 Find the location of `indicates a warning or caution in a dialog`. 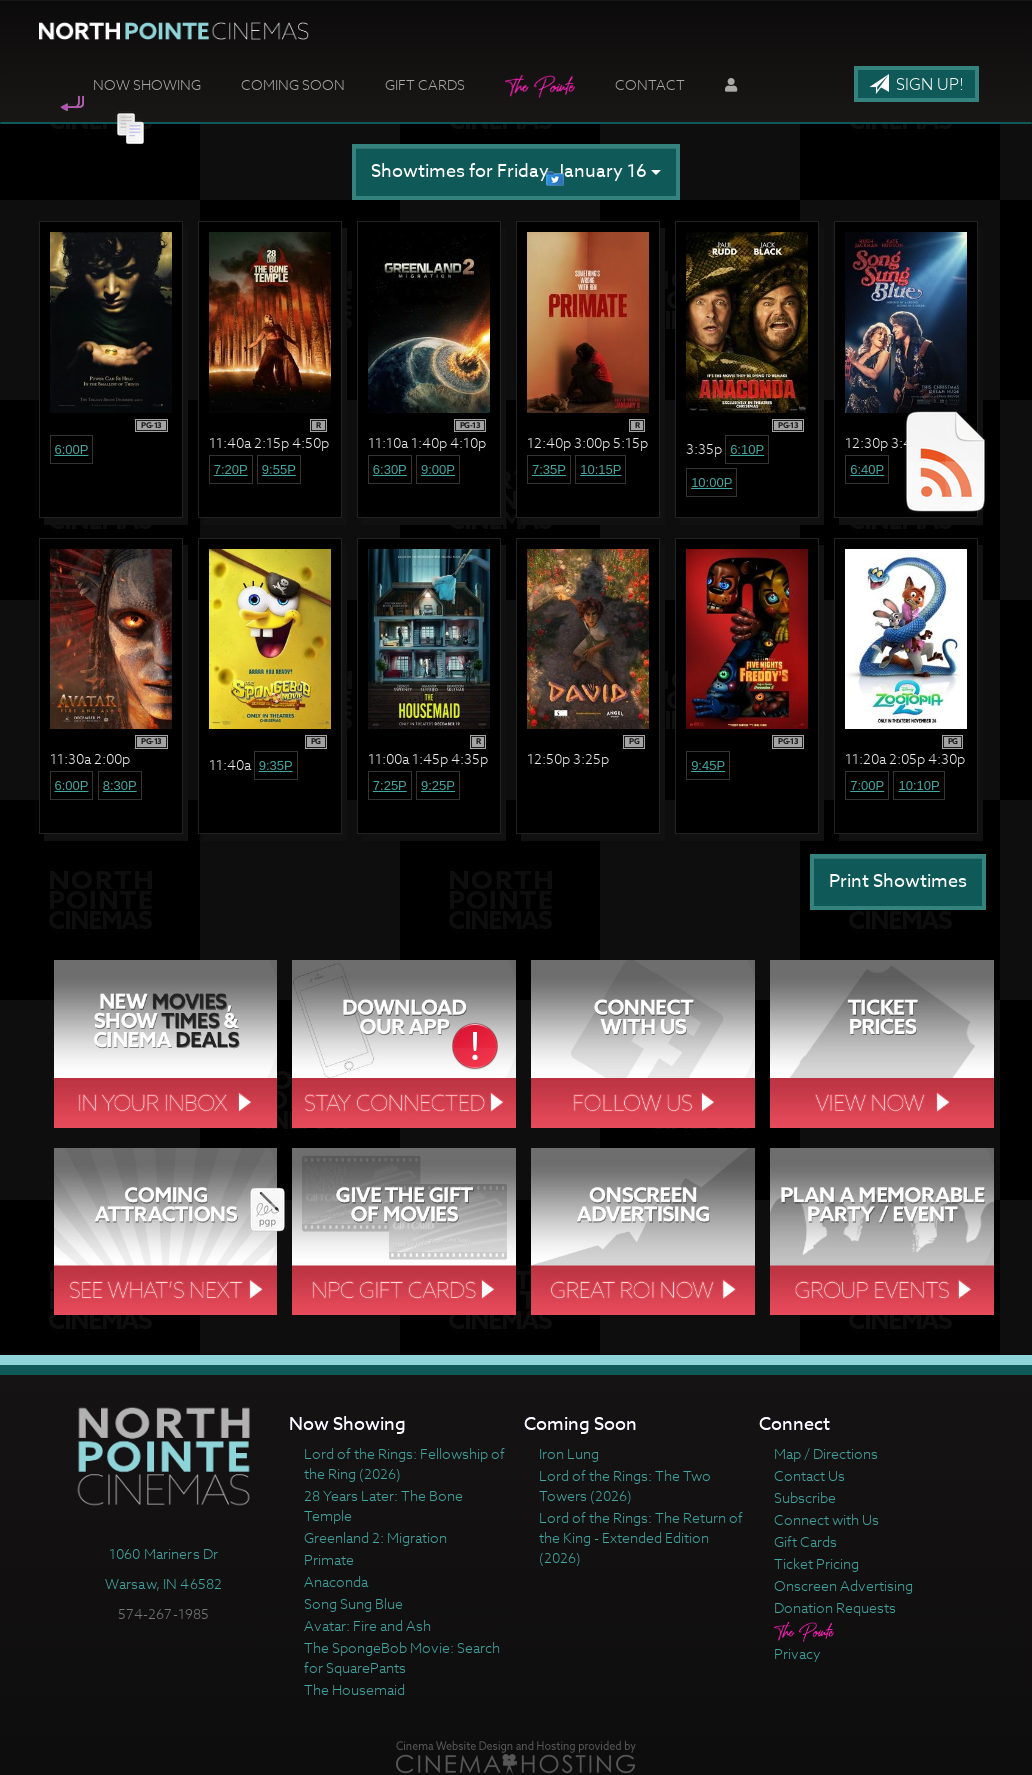

indicates a warning or caution in a dialog is located at coordinates (475, 1046).